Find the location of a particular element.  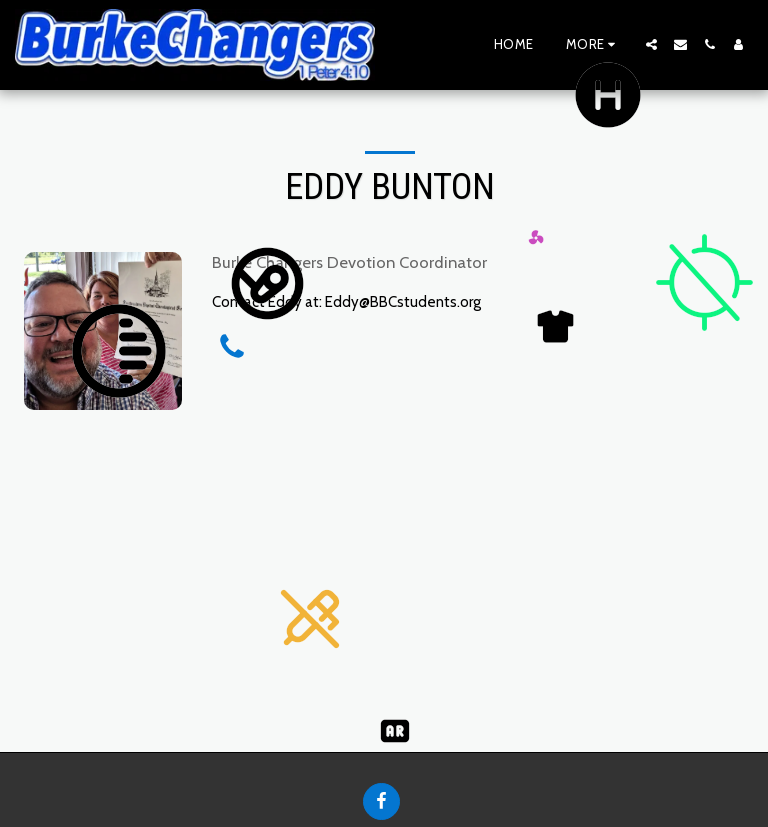

location services disabled is located at coordinates (704, 282).